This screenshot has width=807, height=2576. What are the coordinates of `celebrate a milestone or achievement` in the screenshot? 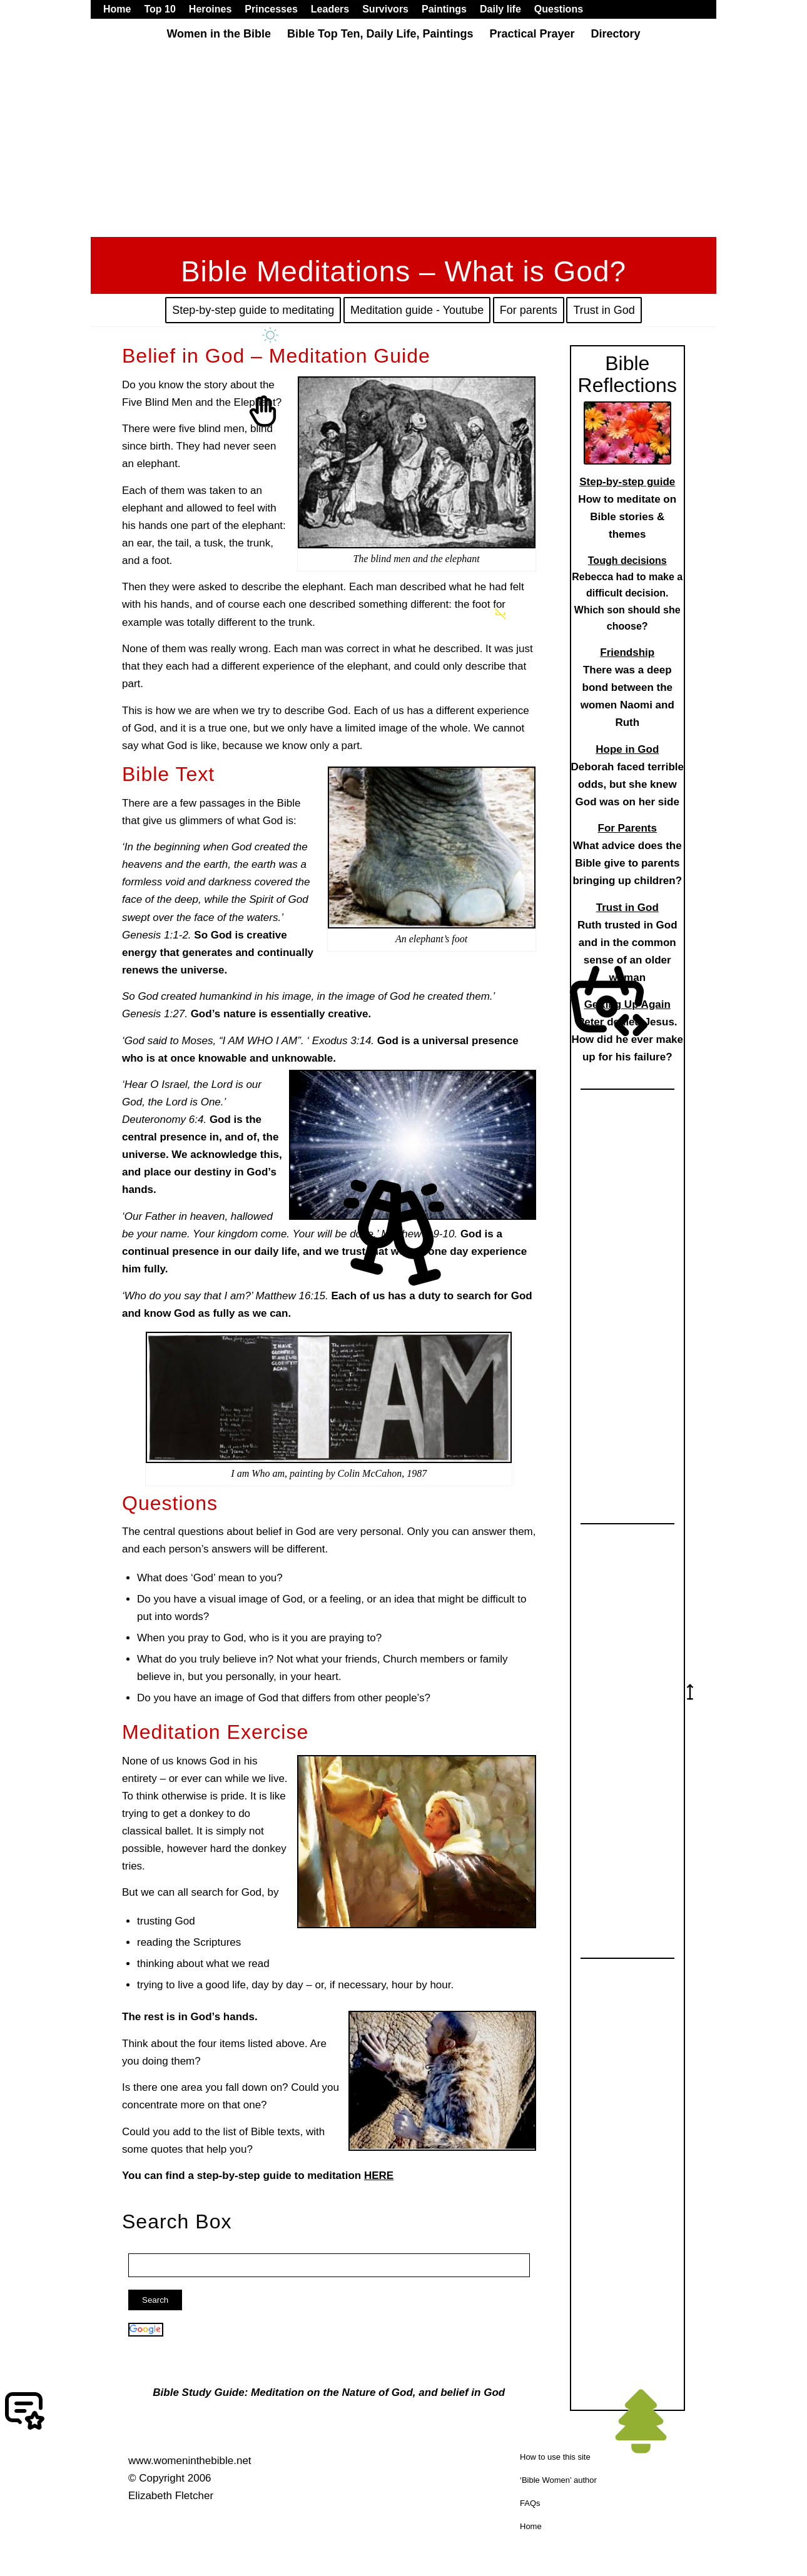 It's located at (395, 1232).